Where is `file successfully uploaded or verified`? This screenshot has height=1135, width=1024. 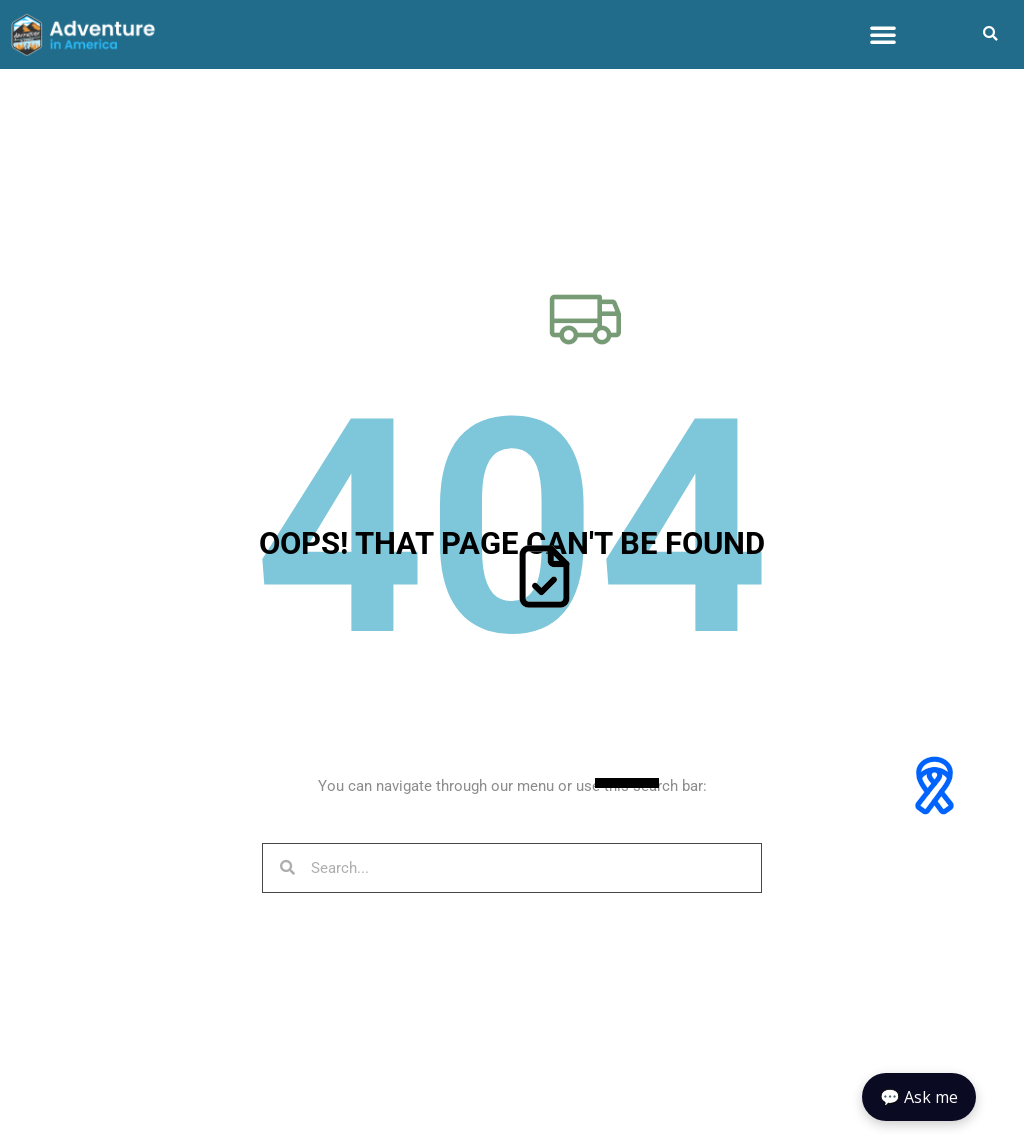 file successfully uploaded or verified is located at coordinates (544, 576).